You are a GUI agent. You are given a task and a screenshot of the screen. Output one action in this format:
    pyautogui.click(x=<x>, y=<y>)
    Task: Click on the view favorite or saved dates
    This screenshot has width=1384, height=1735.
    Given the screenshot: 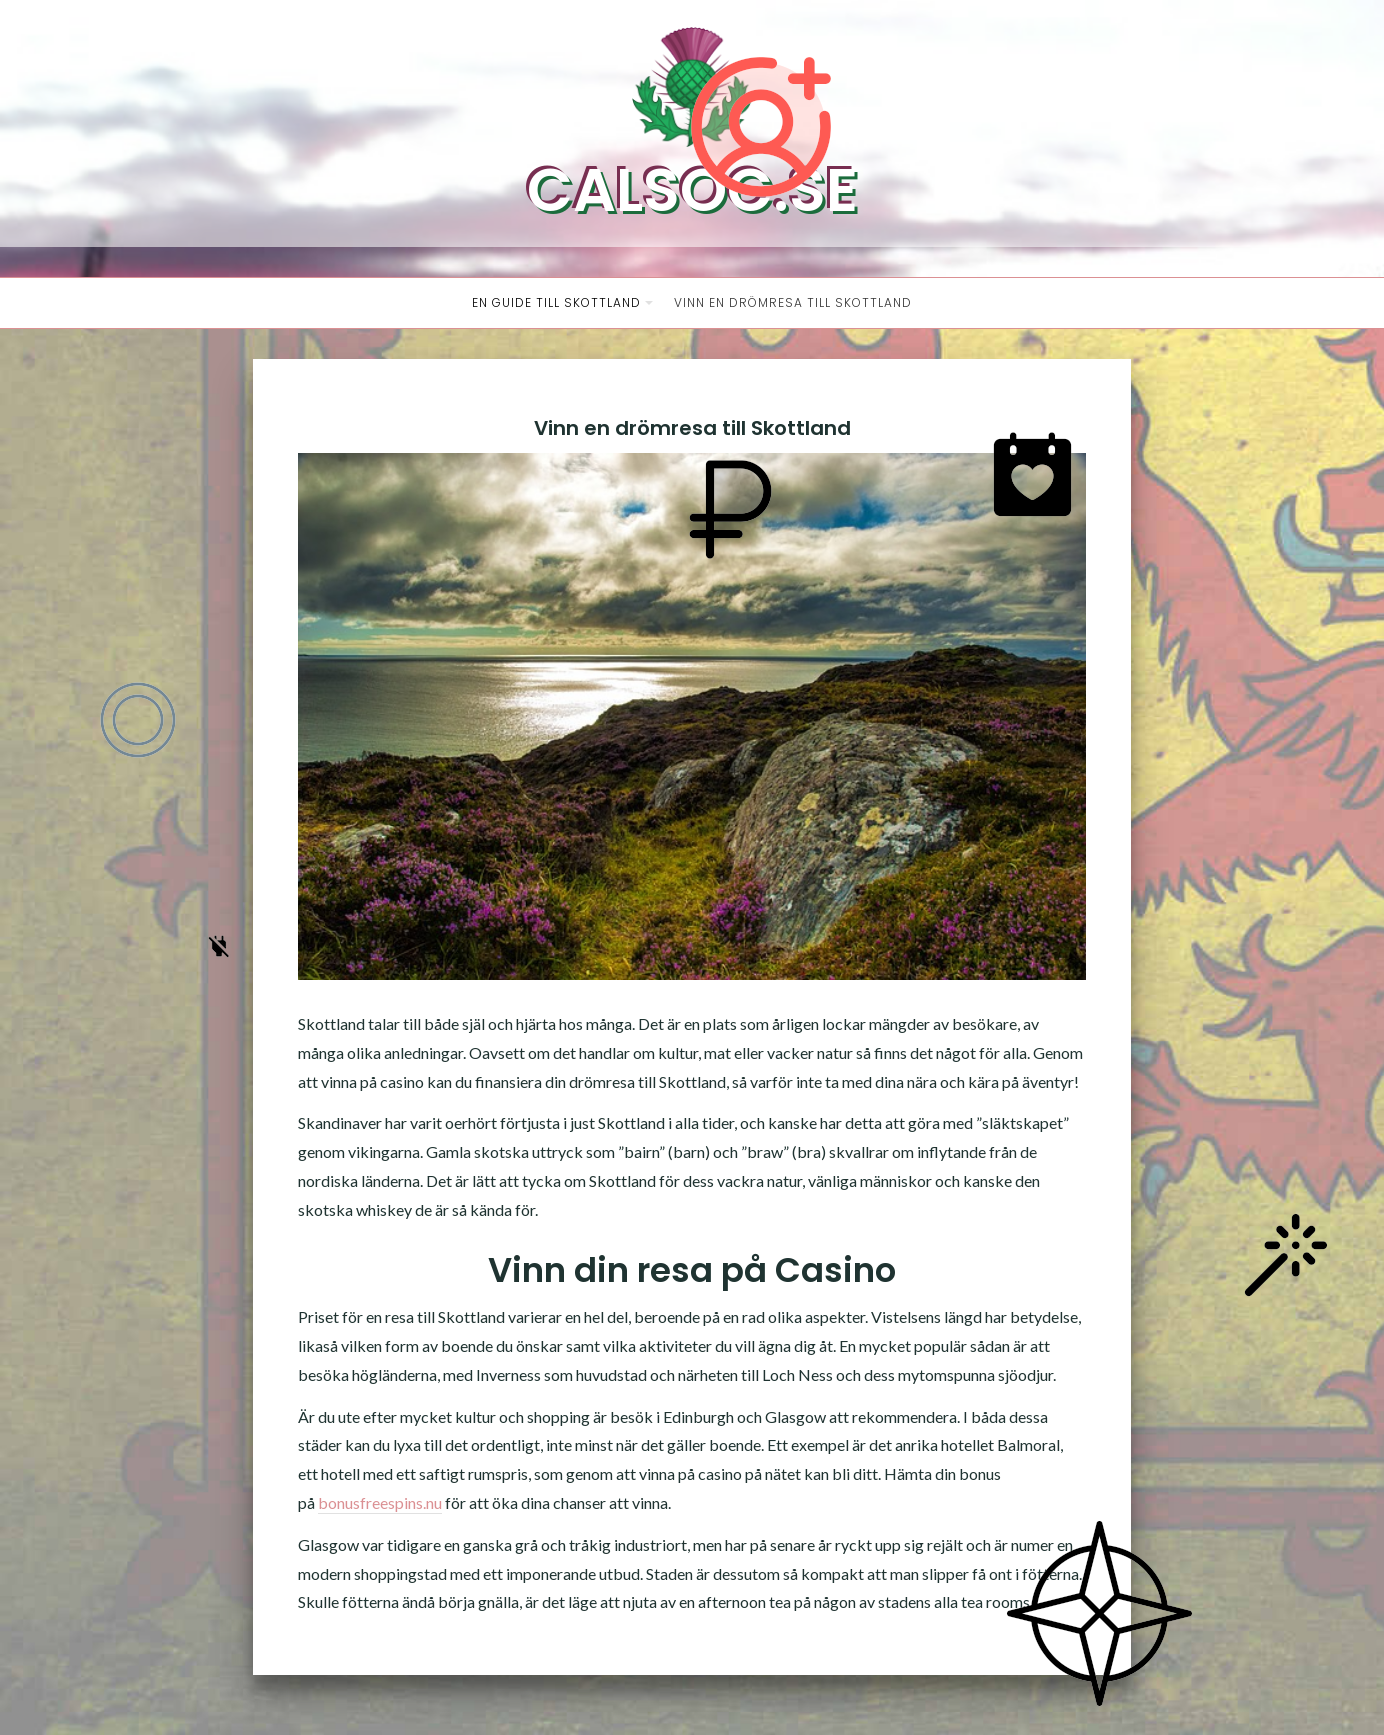 What is the action you would take?
    pyautogui.click(x=1032, y=477)
    